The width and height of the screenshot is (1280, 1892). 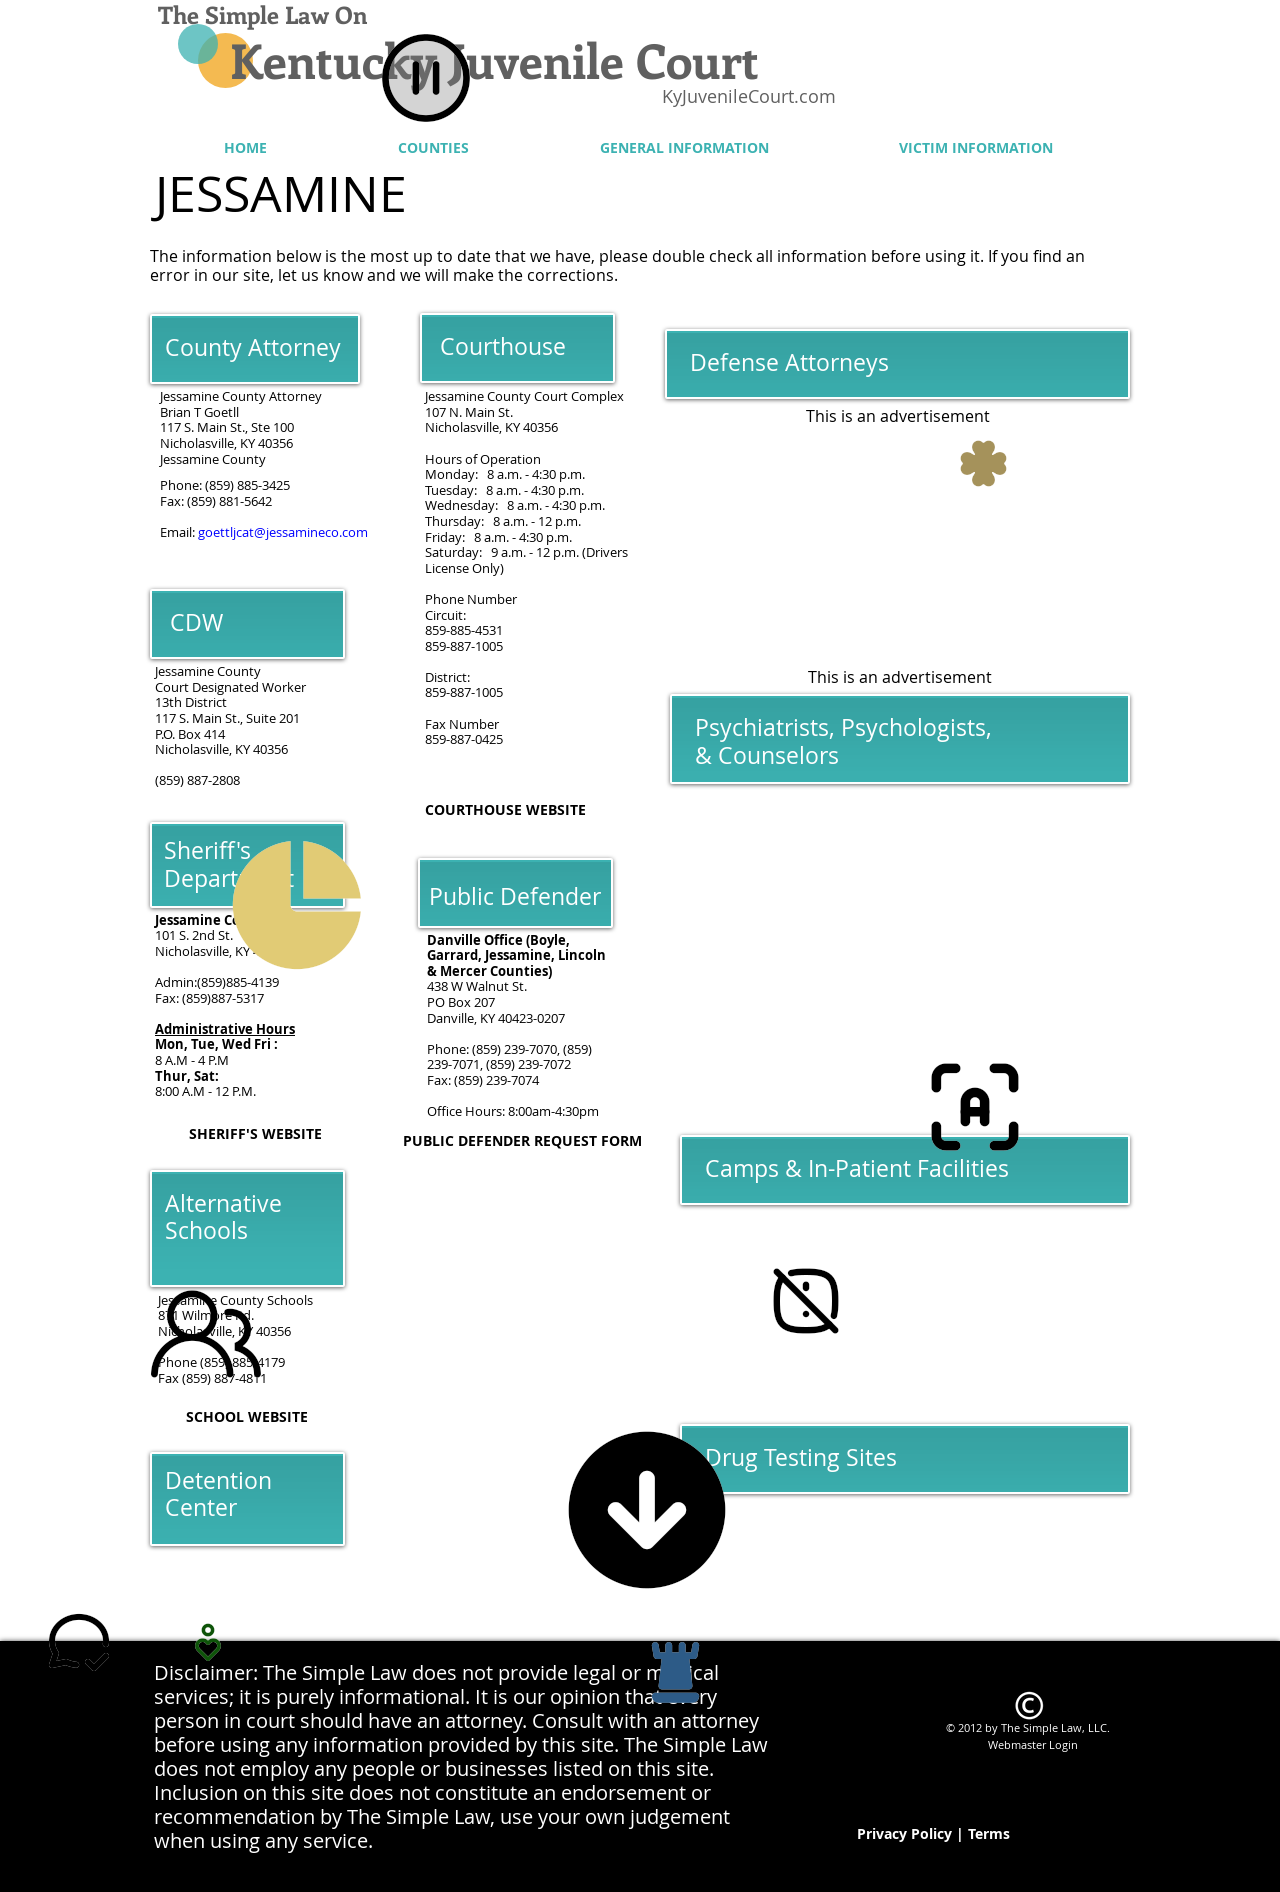 What do you see at coordinates (79, 1641) in the screenshot?
I see `message sent successfully` at bounding box center [79, 1641].